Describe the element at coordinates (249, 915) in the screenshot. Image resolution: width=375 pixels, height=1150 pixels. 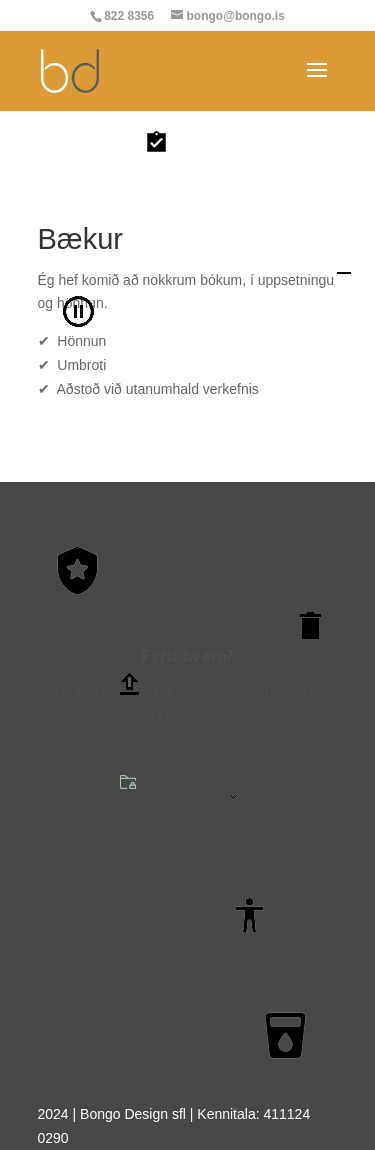
I see `accessibility settings` at that location.